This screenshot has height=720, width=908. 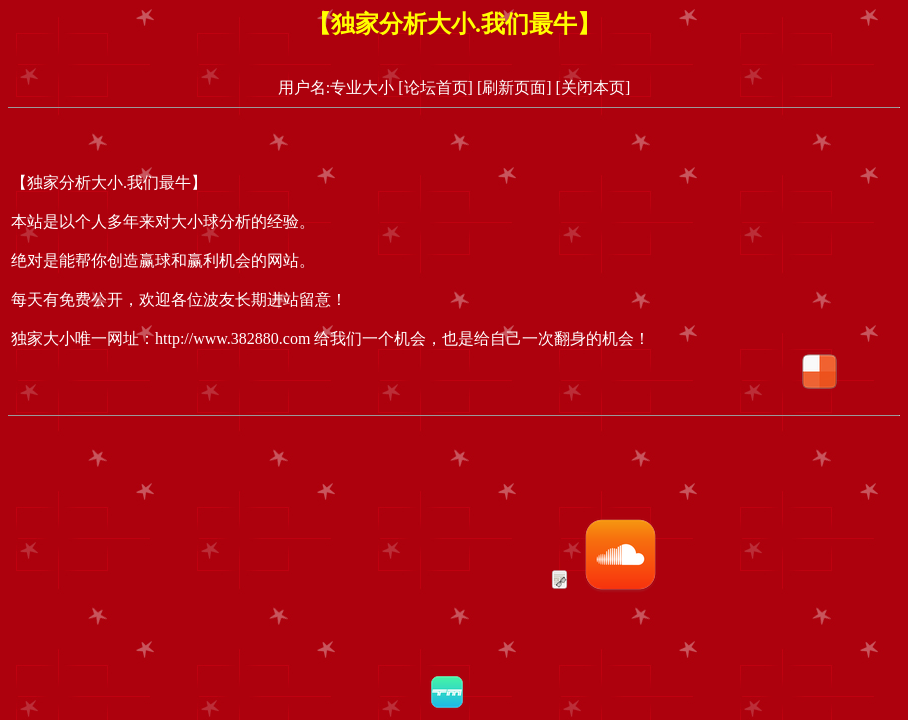 What do you see at coordinates (447, 692) in the screenshot?
I see `launch trackmania racing game` at bounding box center [447, 692].